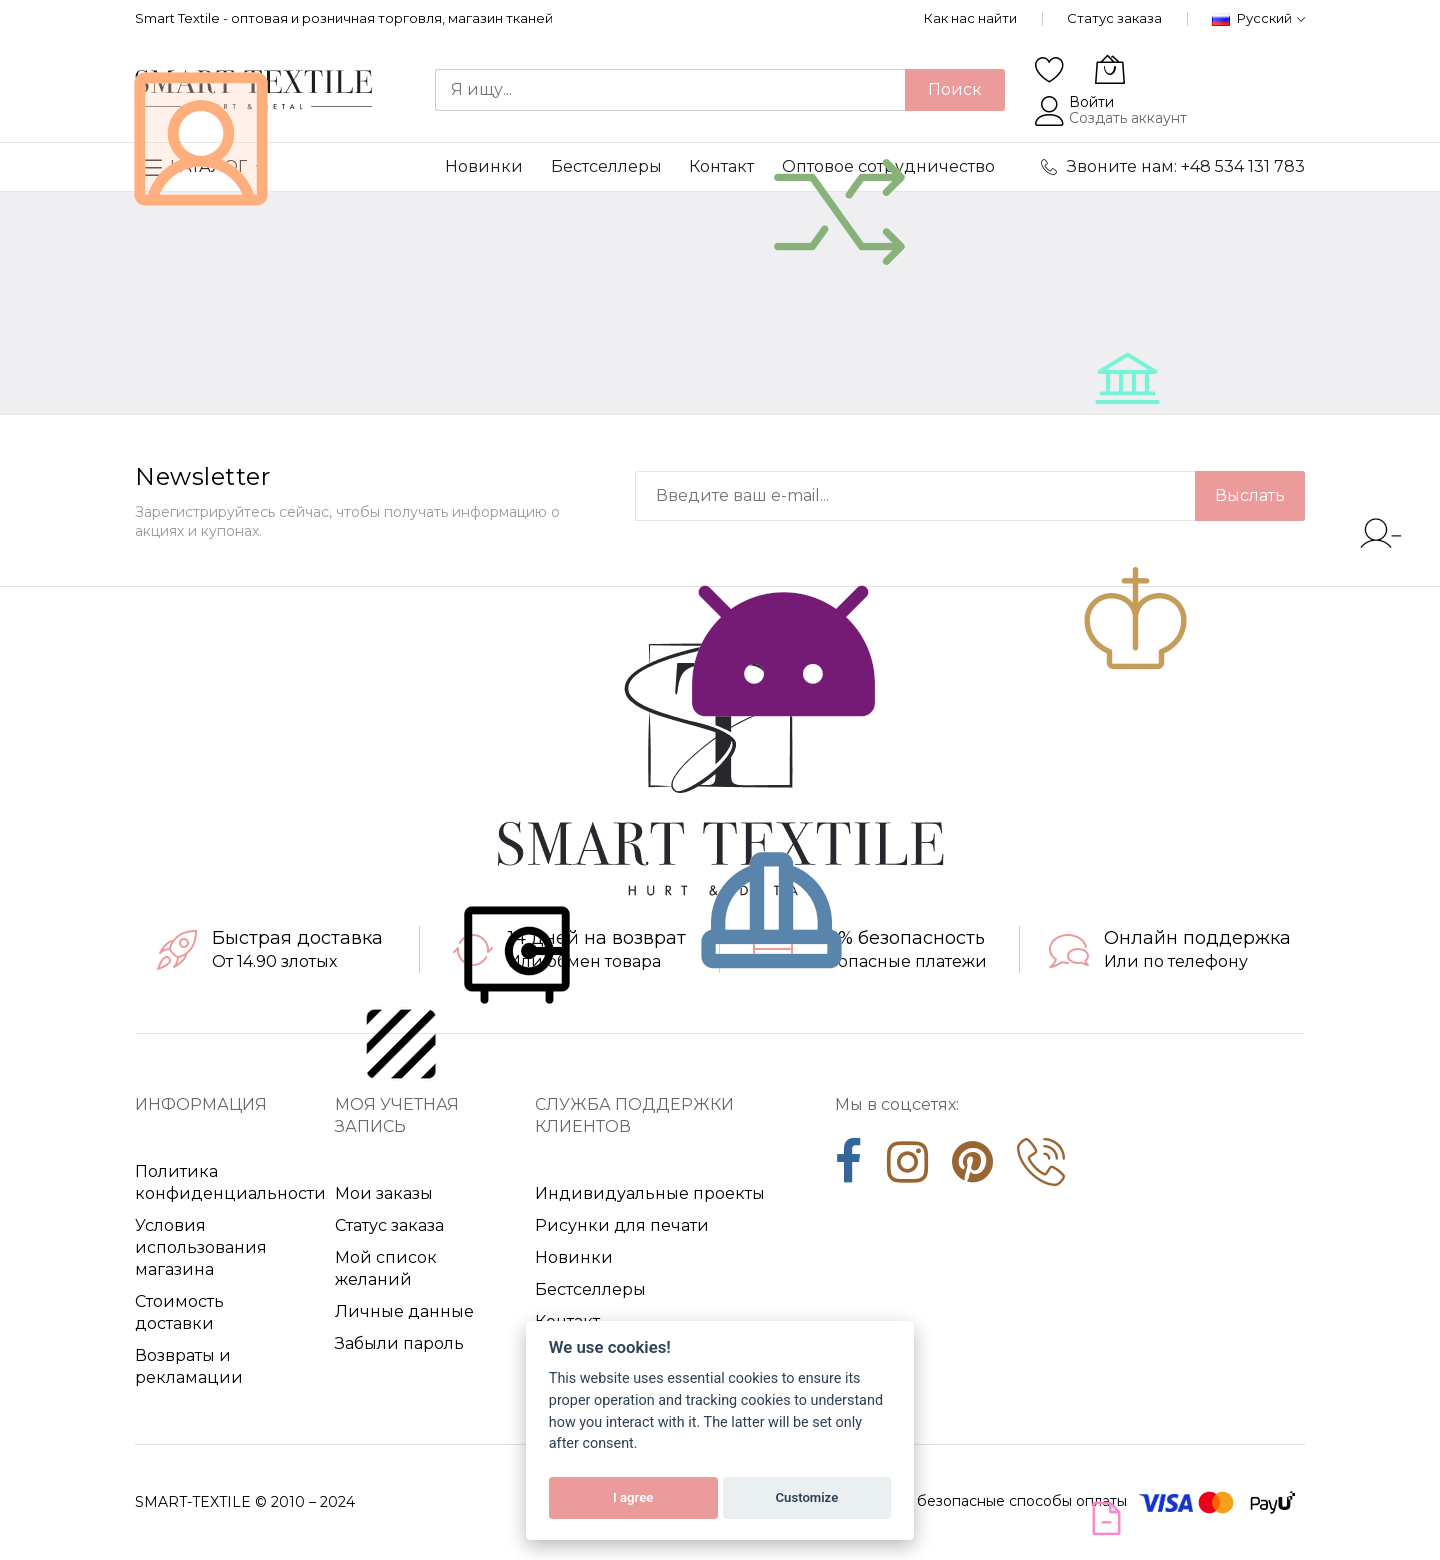  Describe the element at coordinates (1379, 534) in the screenshot. I see `remove a user from a group or list` at that location.